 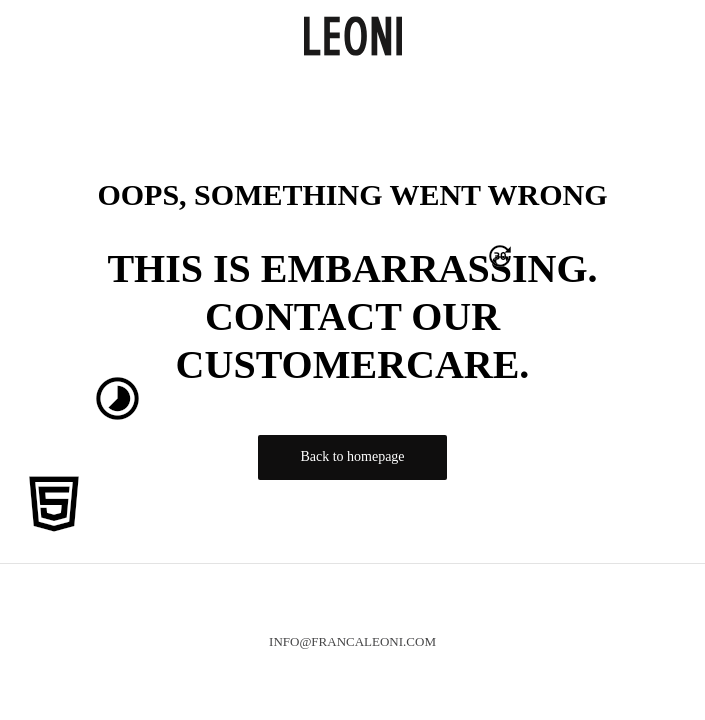 What do you see at coordinates (500, 256) in the screenshot?
I see `skip forward 30 seconds` at bounding box center [500, 256].